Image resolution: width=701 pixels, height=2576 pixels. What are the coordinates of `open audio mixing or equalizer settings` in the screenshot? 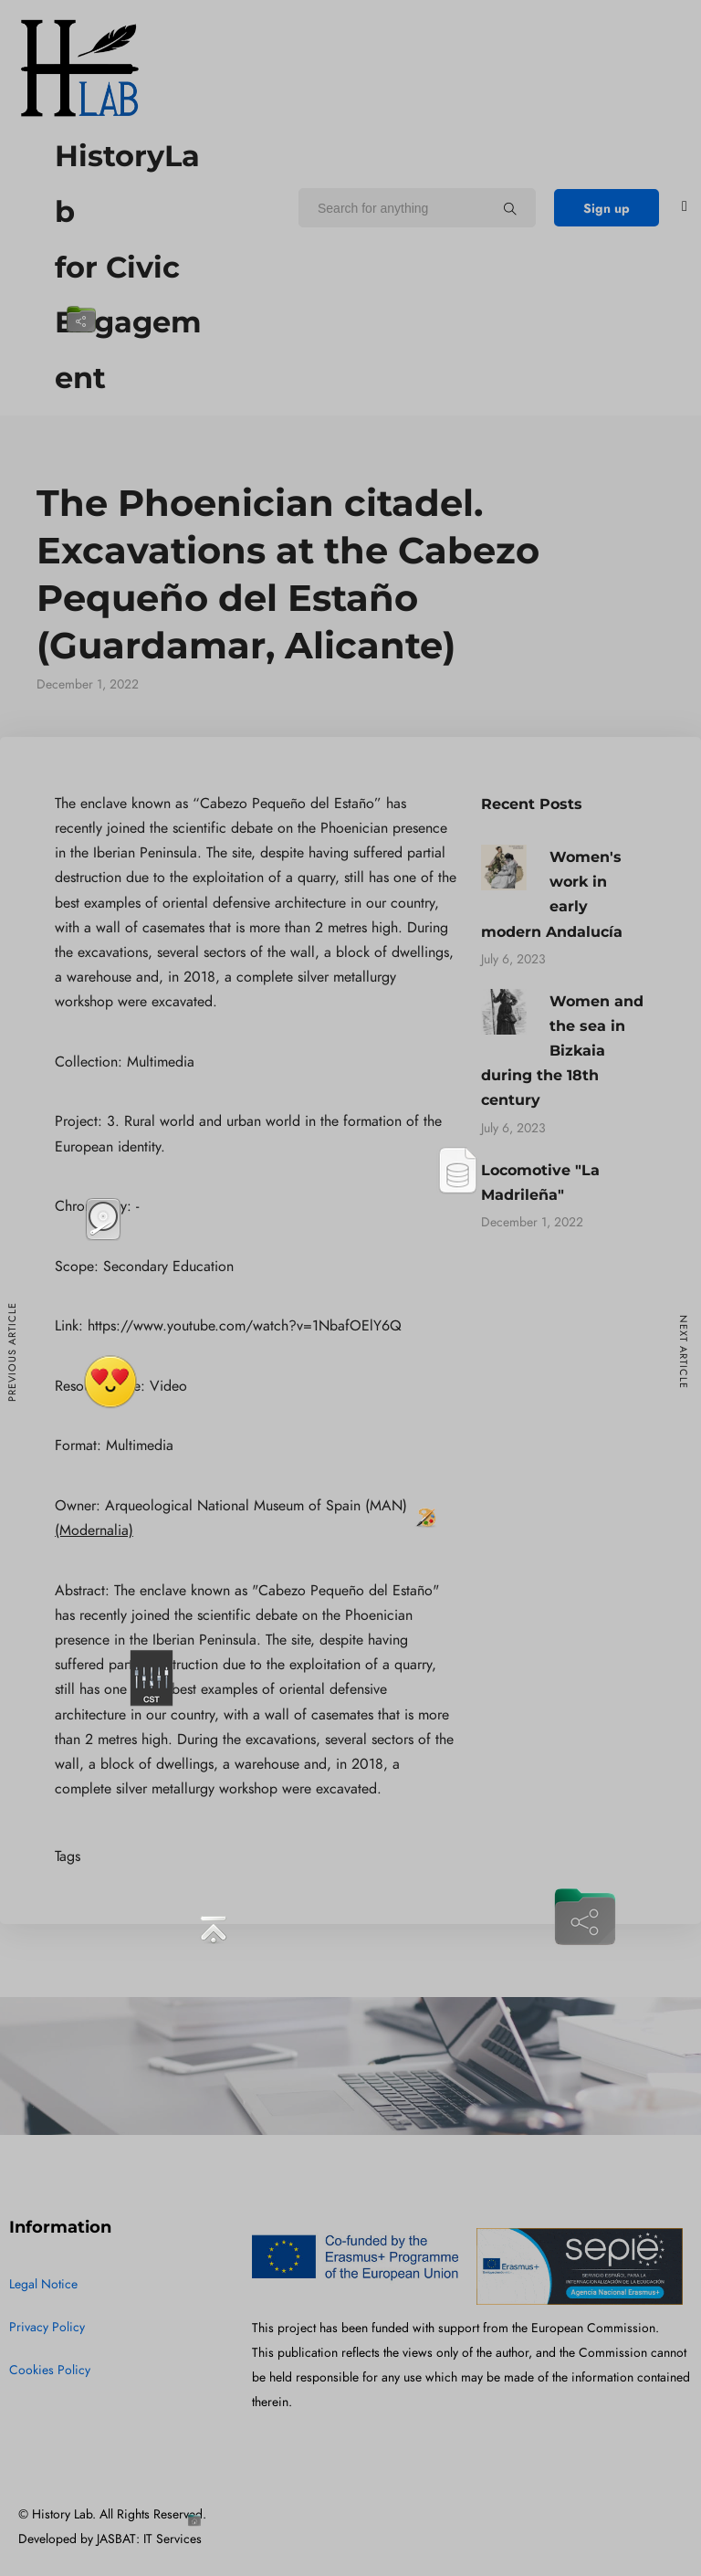 It's located at (152, 1679).